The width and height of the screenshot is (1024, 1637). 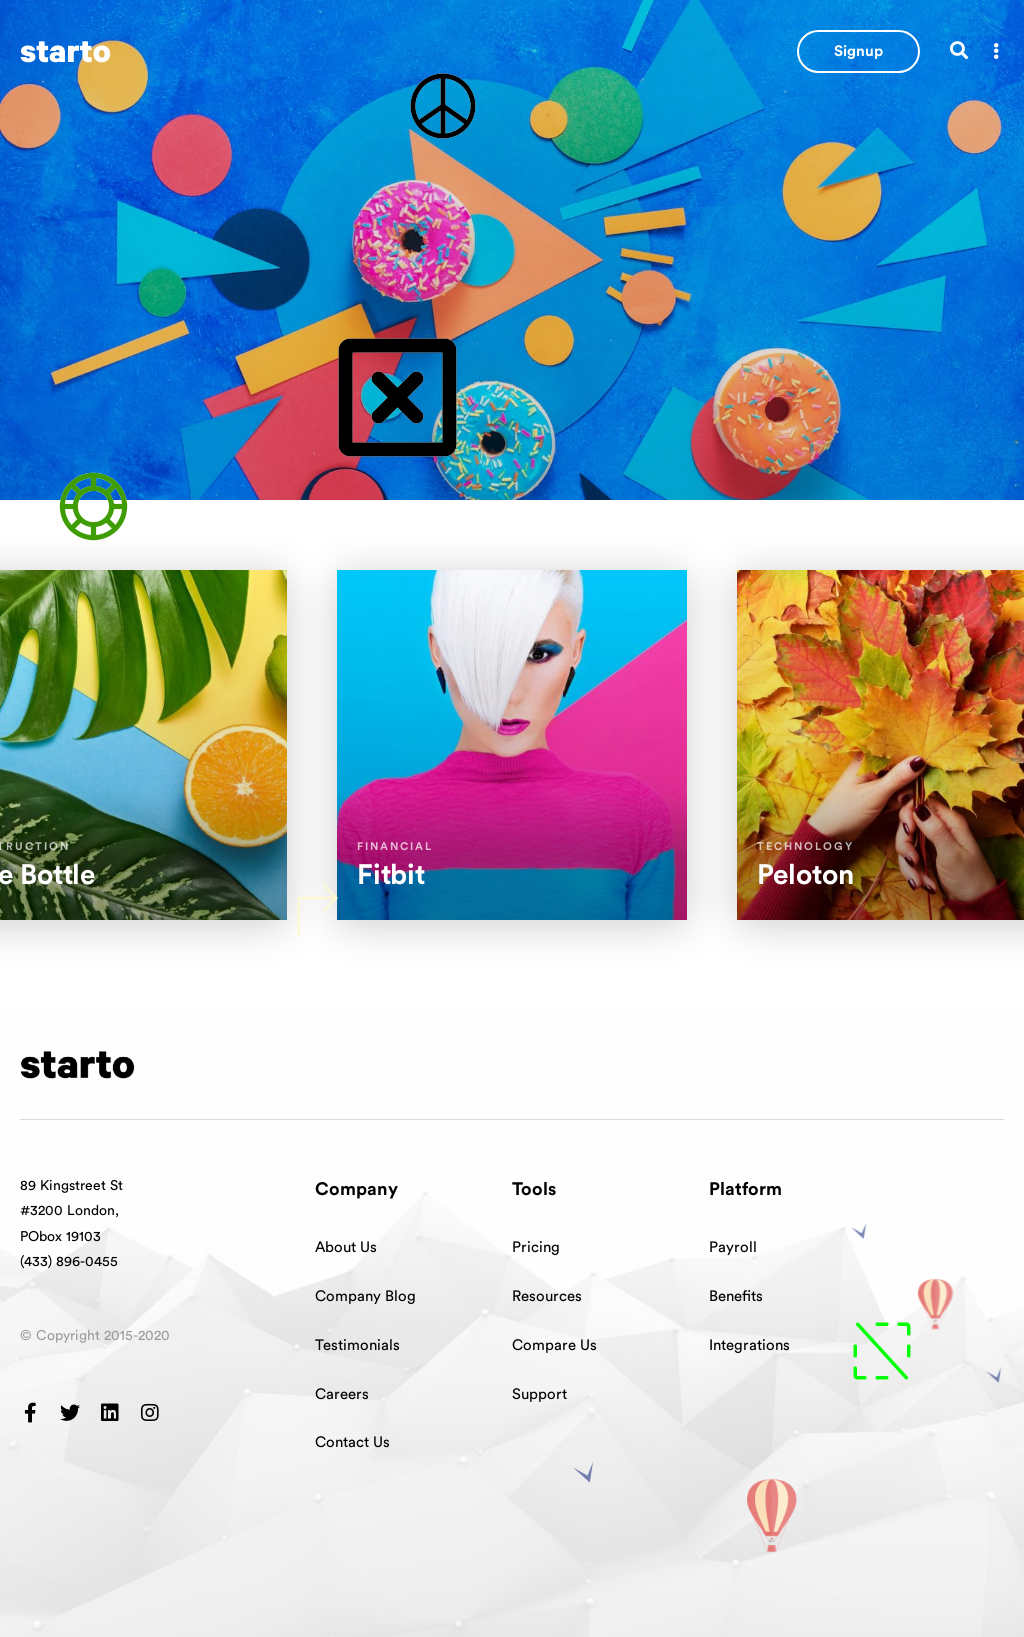 What do you see at coordinates (443, 106) in the screenshot?
I see `indicates a peaceful or non-violent mode/setting` at bounding box center [443, 106].